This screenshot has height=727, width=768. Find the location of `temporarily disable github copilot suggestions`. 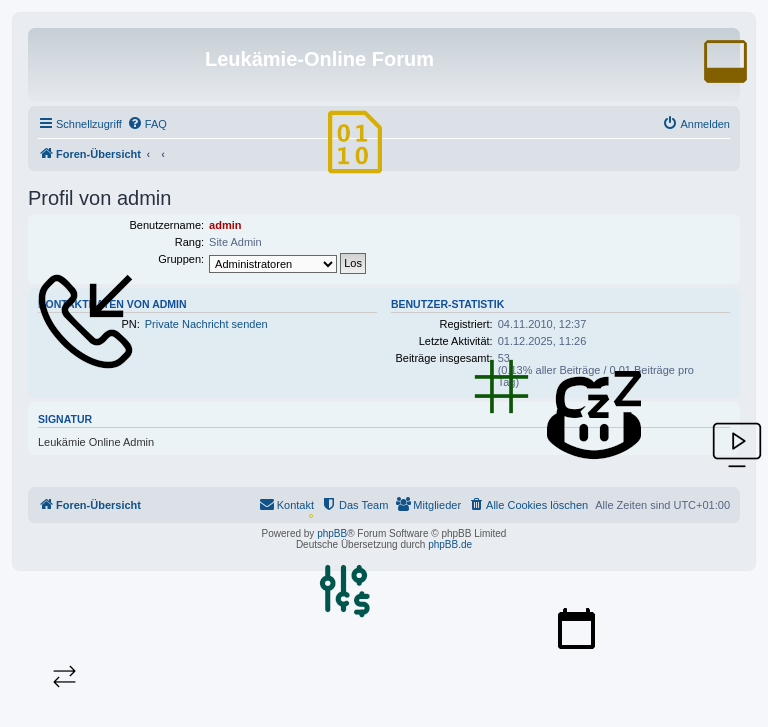

temporarily disable github copilot suggestions is located at coordinates (594, 418).